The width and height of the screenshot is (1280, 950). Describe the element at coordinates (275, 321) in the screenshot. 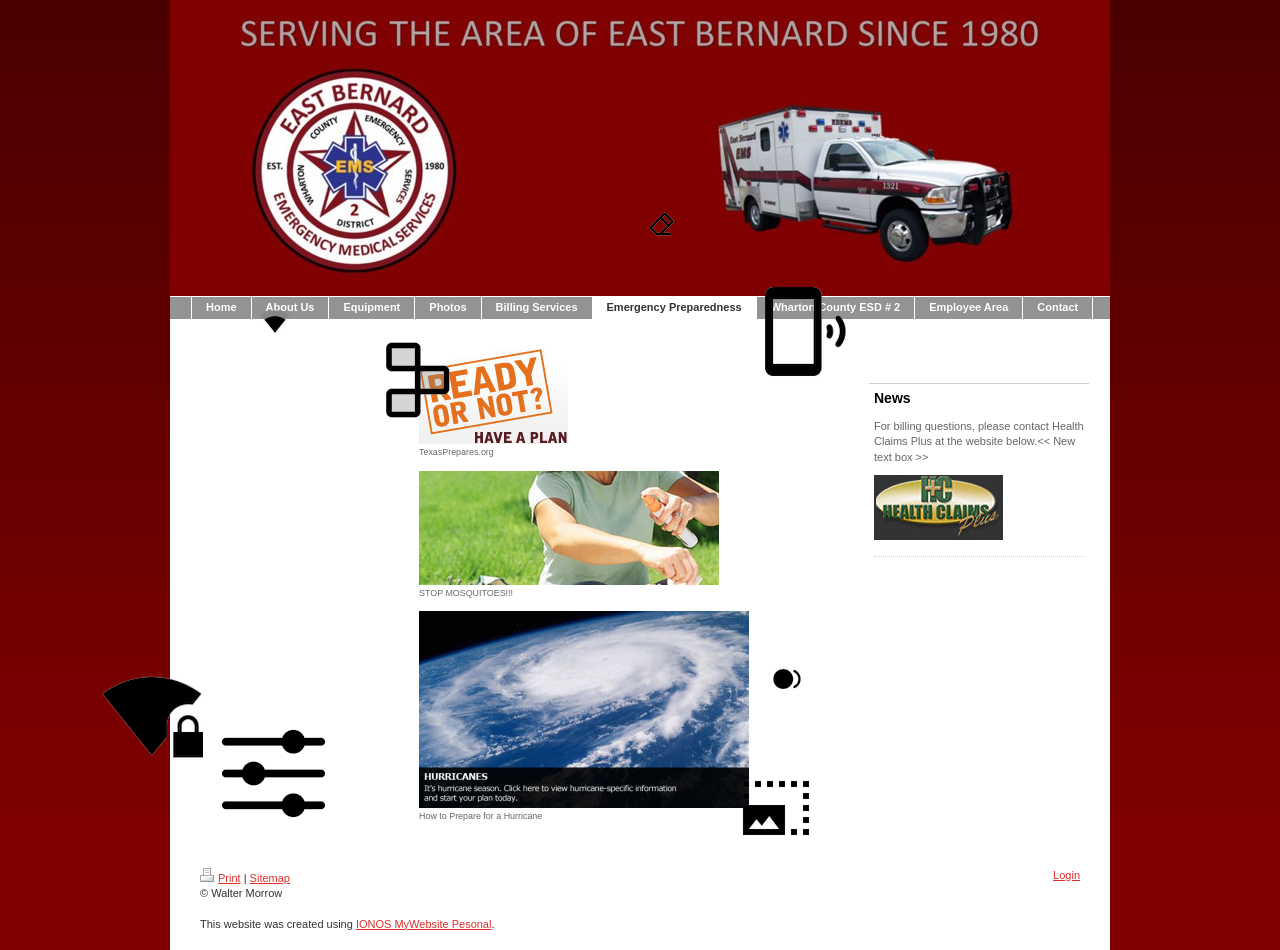

I see `indicates moderate wifi signal strength` at that location.